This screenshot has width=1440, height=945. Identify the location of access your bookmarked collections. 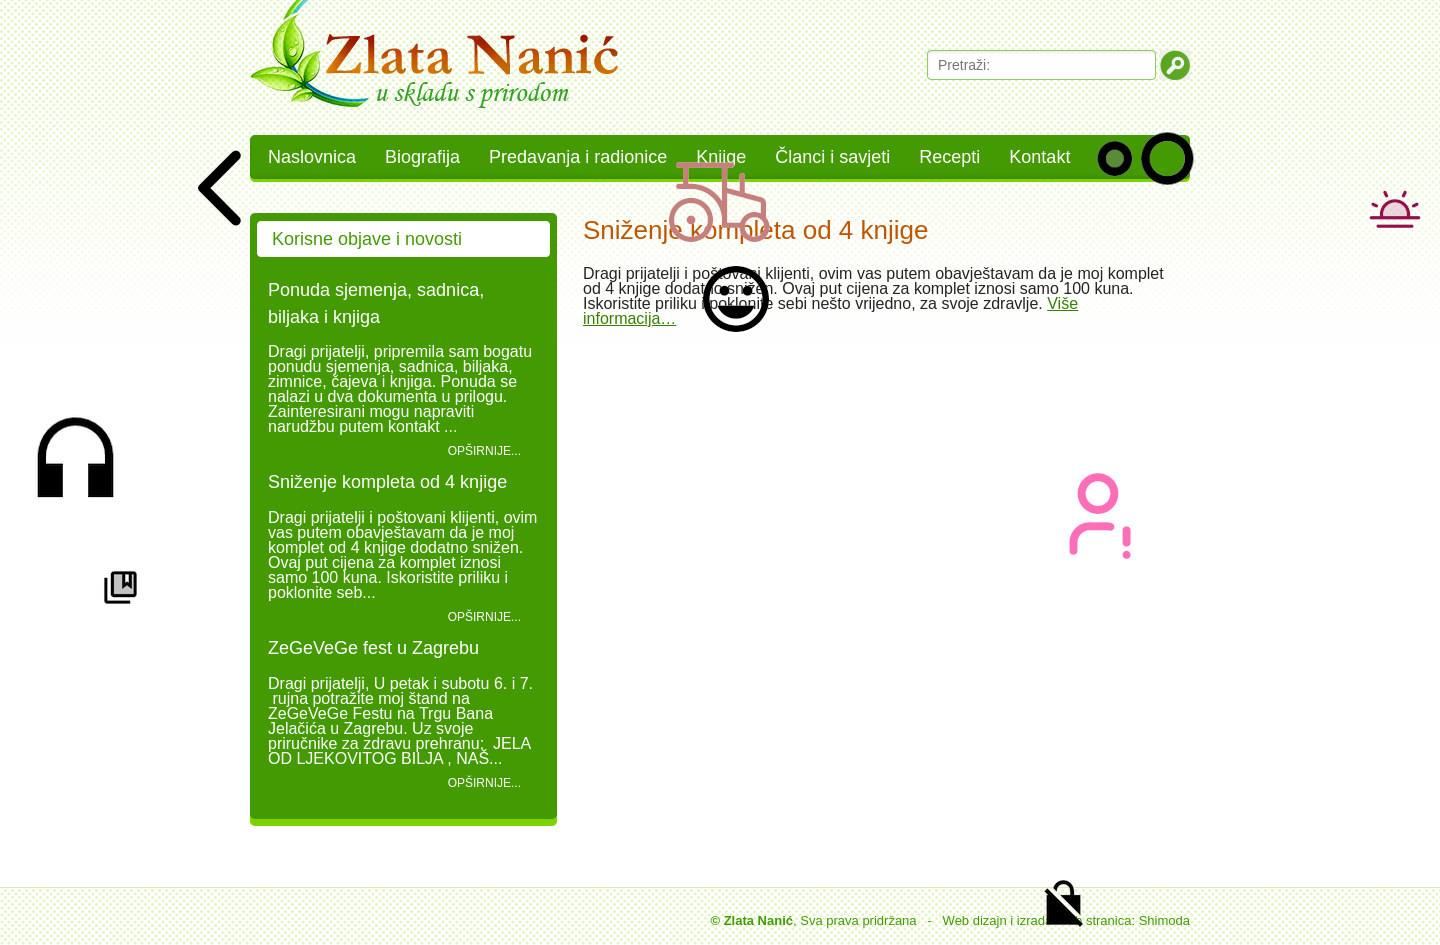
(120, 587).